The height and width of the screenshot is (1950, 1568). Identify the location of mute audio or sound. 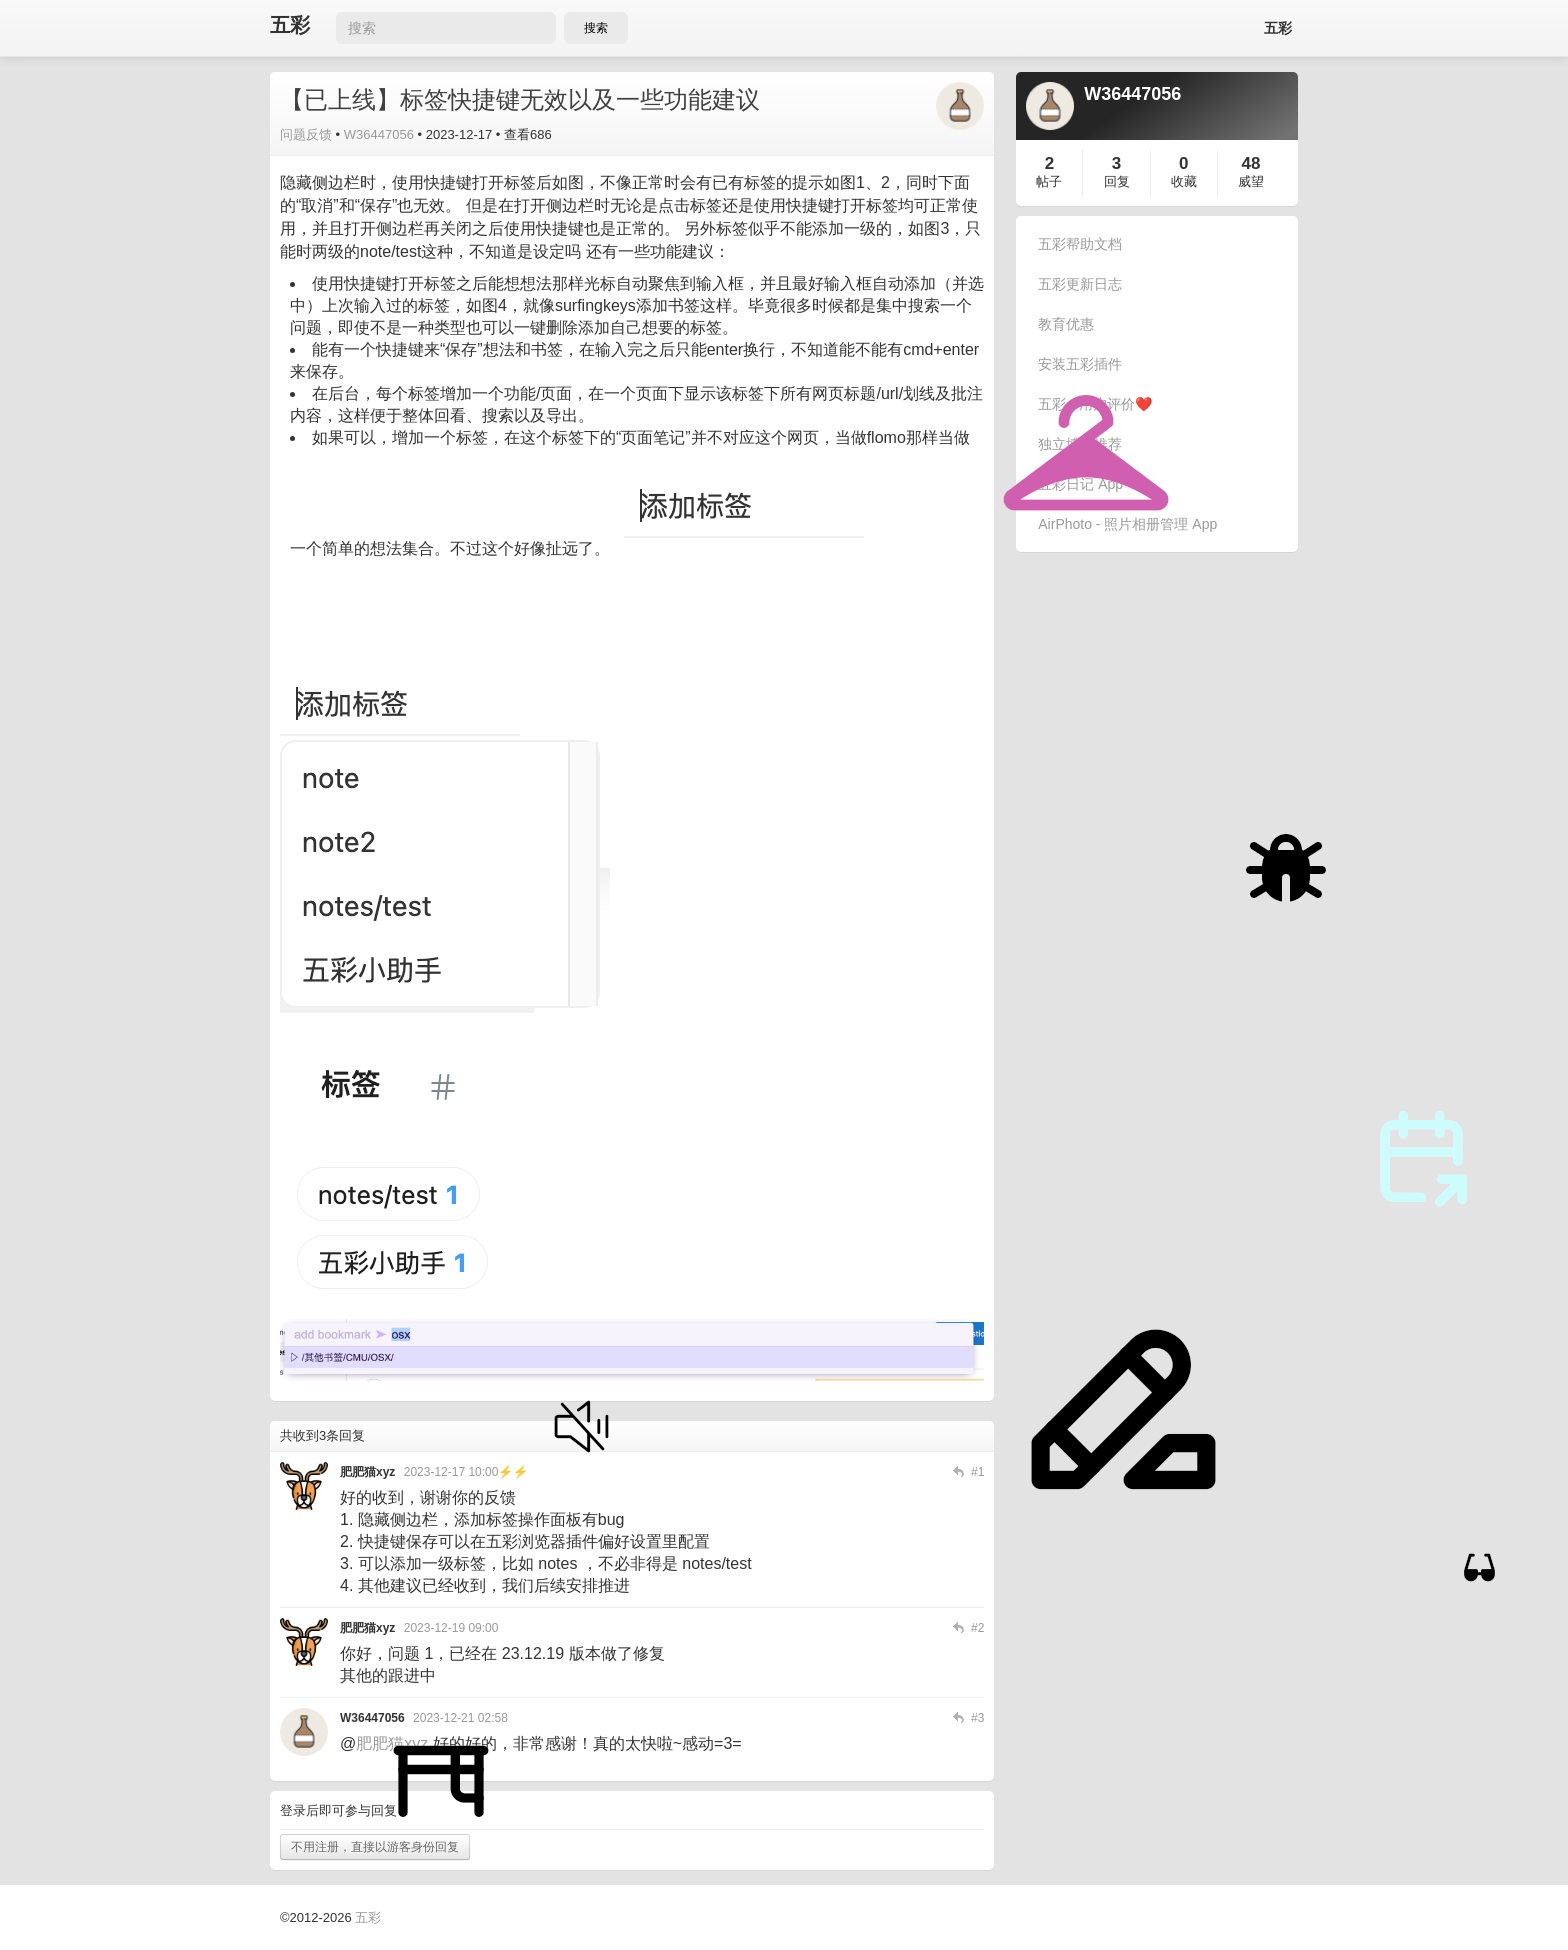
(580, 1426).